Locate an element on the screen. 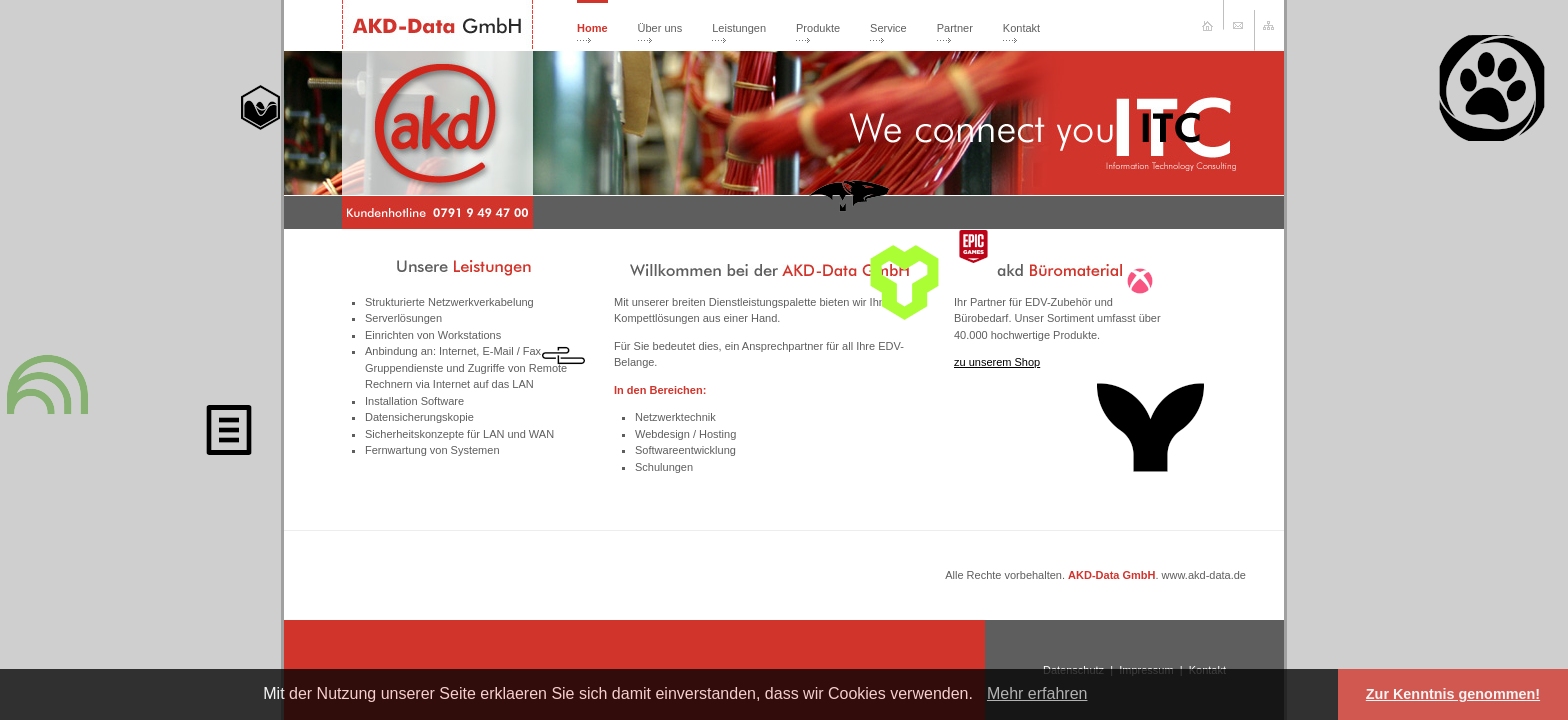  mongoose database ODM logo is located at coordinates (849, 196).